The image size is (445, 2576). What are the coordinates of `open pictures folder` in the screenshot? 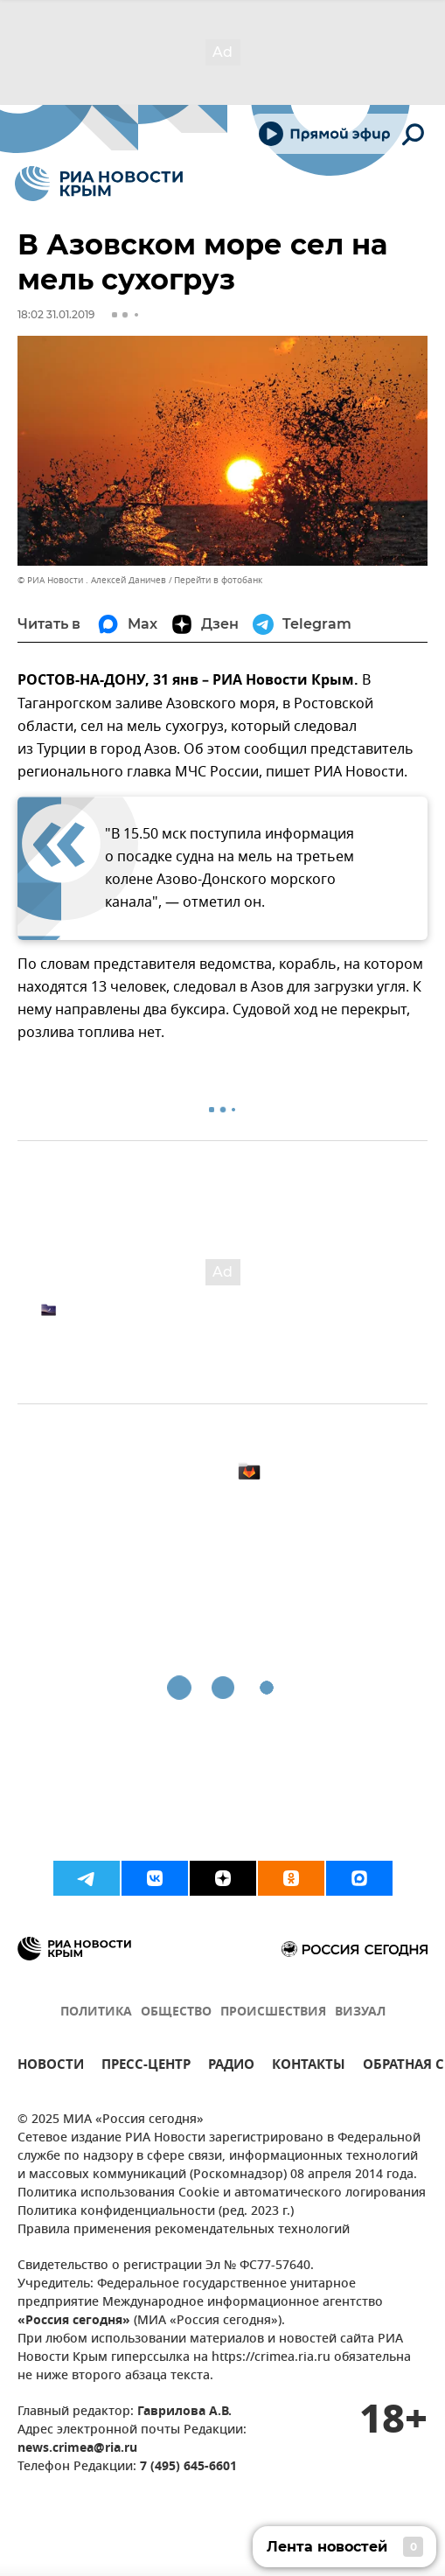 It's located at (48, 1310).